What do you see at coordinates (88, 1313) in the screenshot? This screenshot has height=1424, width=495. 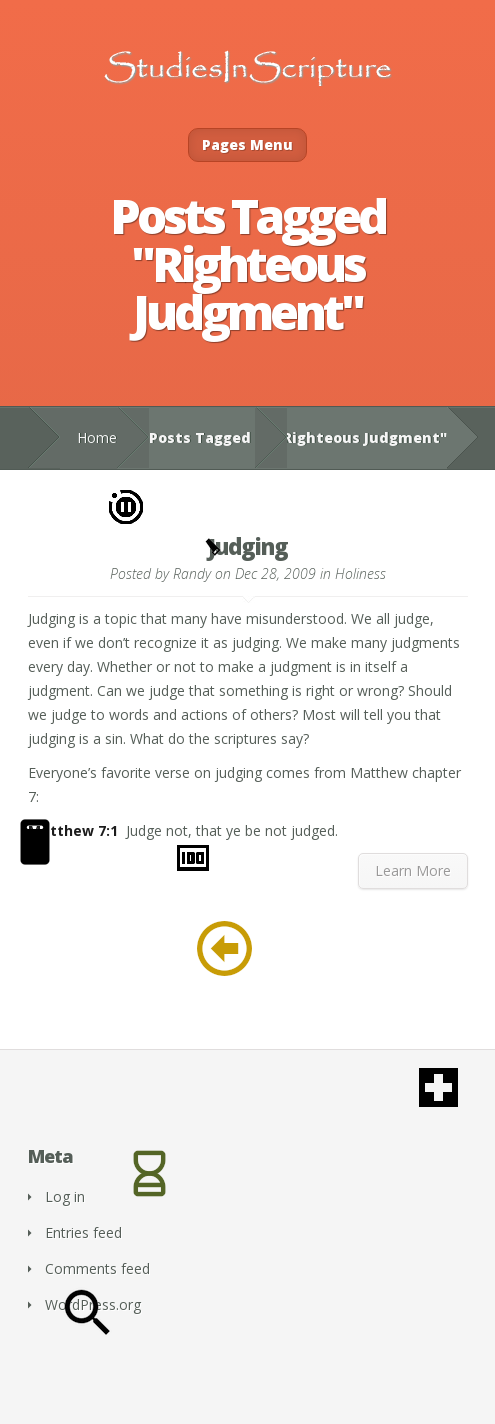 I see `search for content or items` at bounding box center [88, 1313].